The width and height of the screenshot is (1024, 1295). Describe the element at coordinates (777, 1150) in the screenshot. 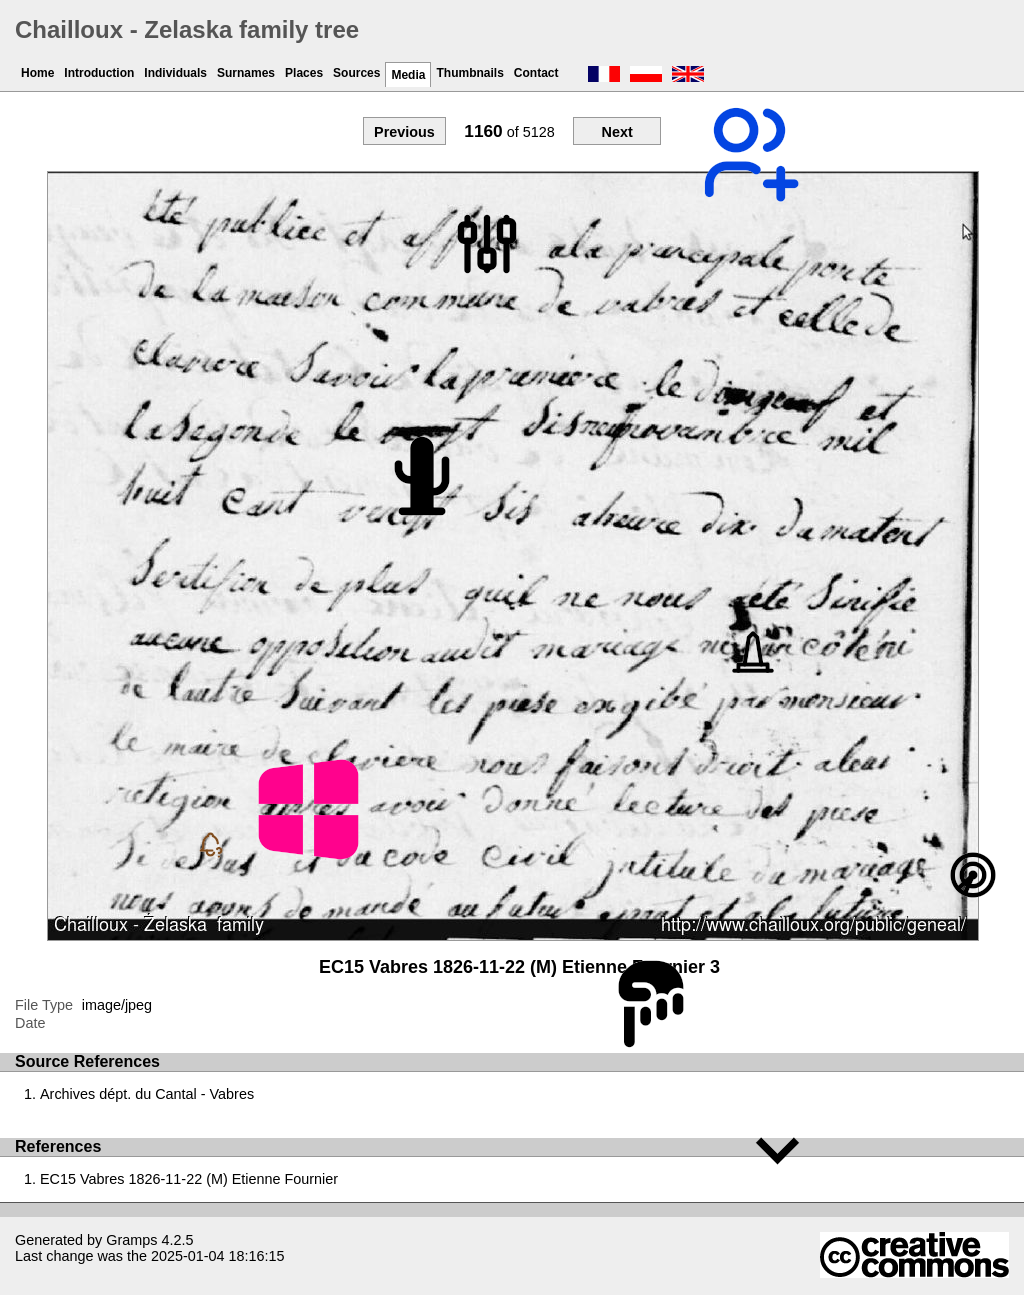

I see `expand a dropdown menu` at that location.